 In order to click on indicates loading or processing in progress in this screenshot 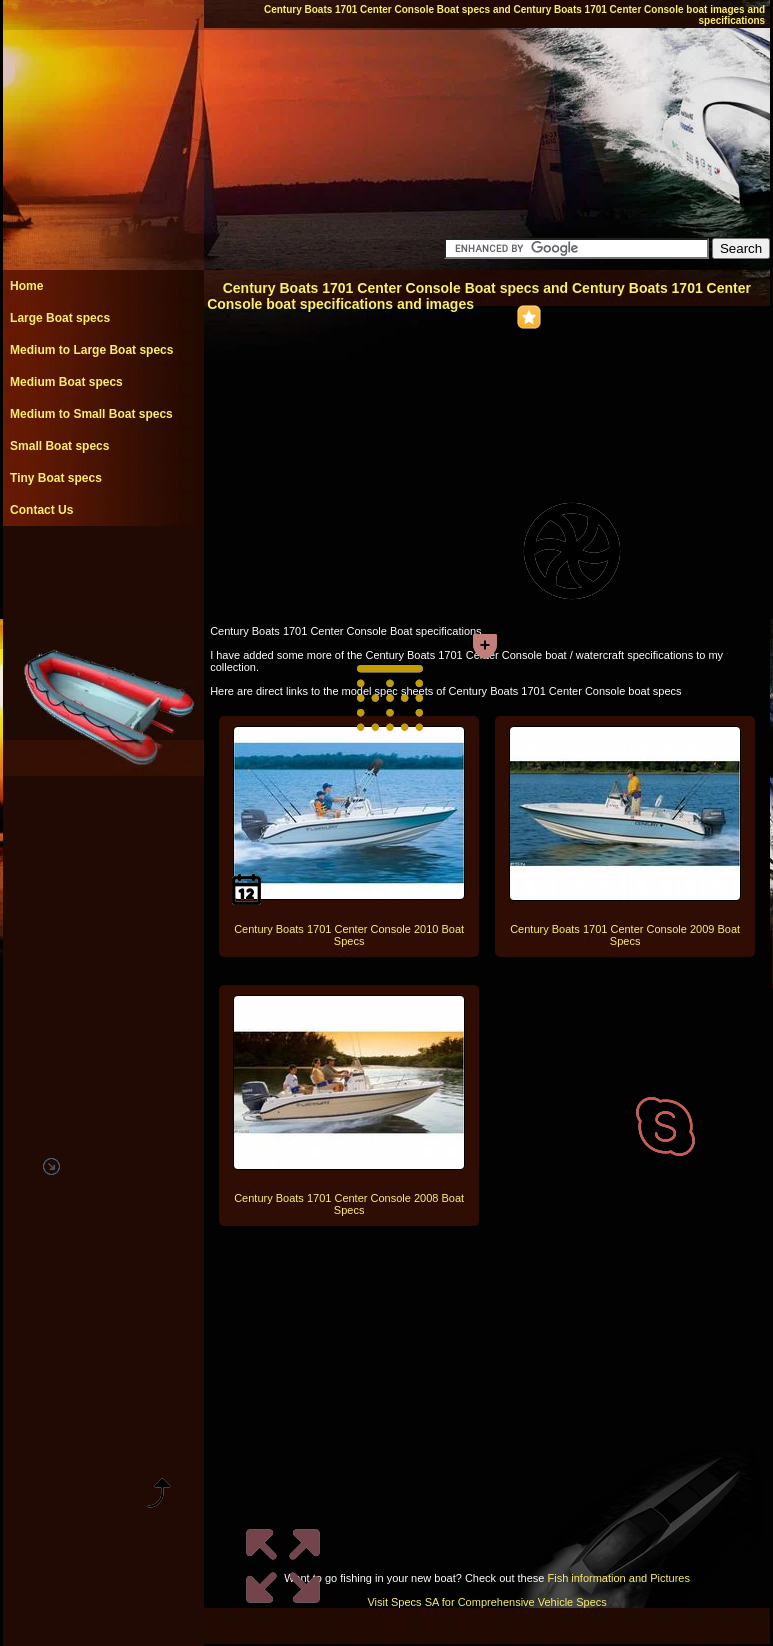, I will do `click(572, 551)`.